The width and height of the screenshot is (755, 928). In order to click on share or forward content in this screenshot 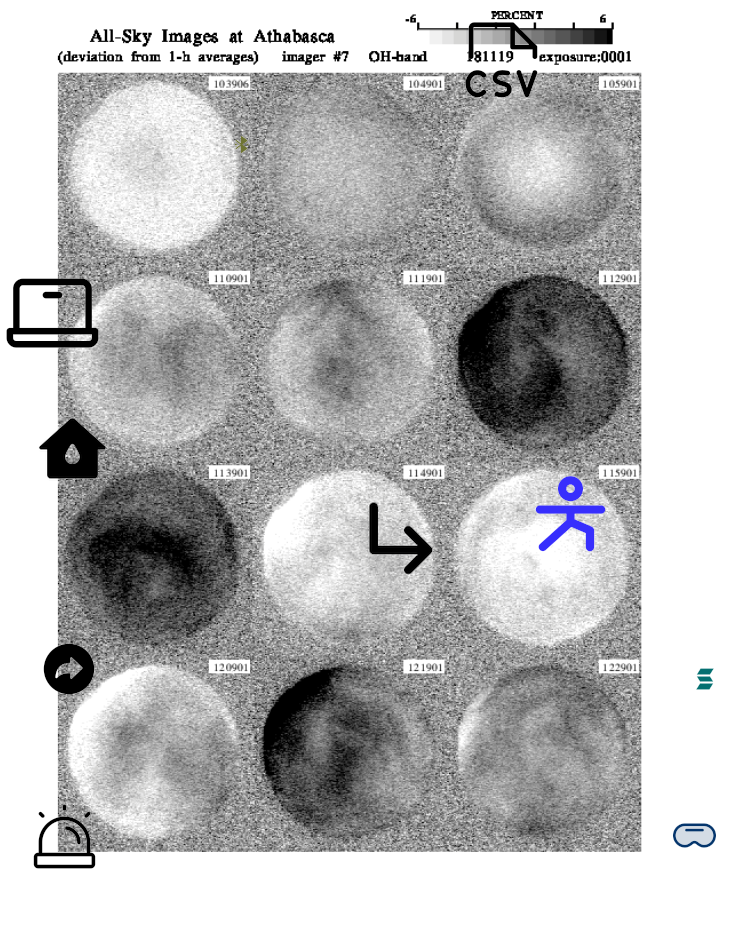, I will do `click(69, 669)`.